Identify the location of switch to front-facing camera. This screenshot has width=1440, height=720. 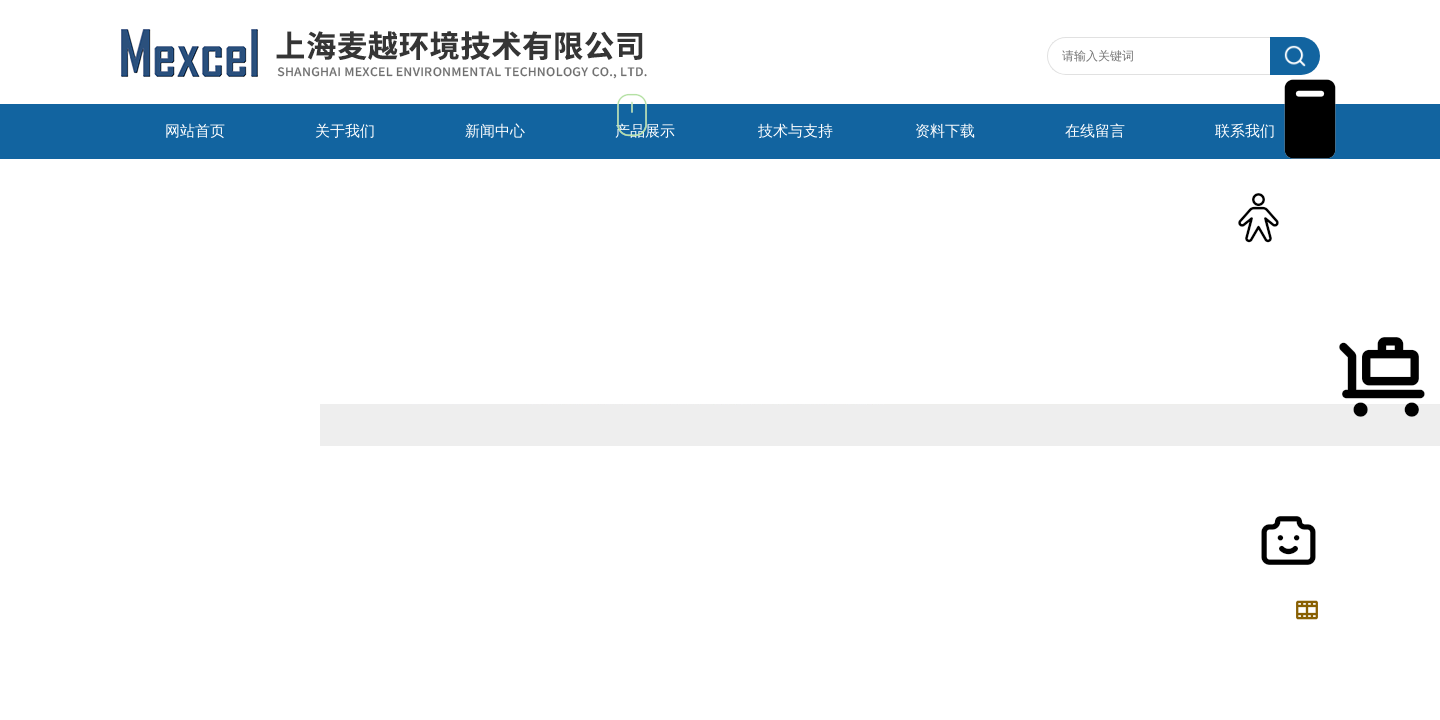
(1288, 540).